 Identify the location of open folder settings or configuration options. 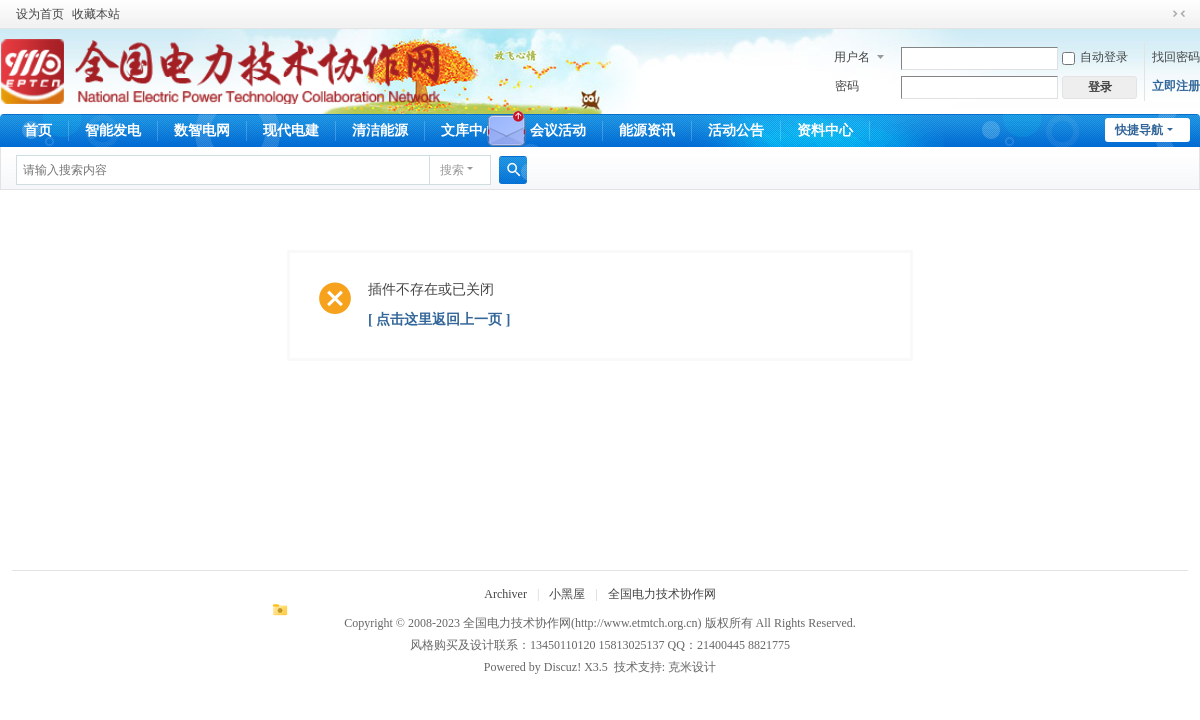
(280, 610).